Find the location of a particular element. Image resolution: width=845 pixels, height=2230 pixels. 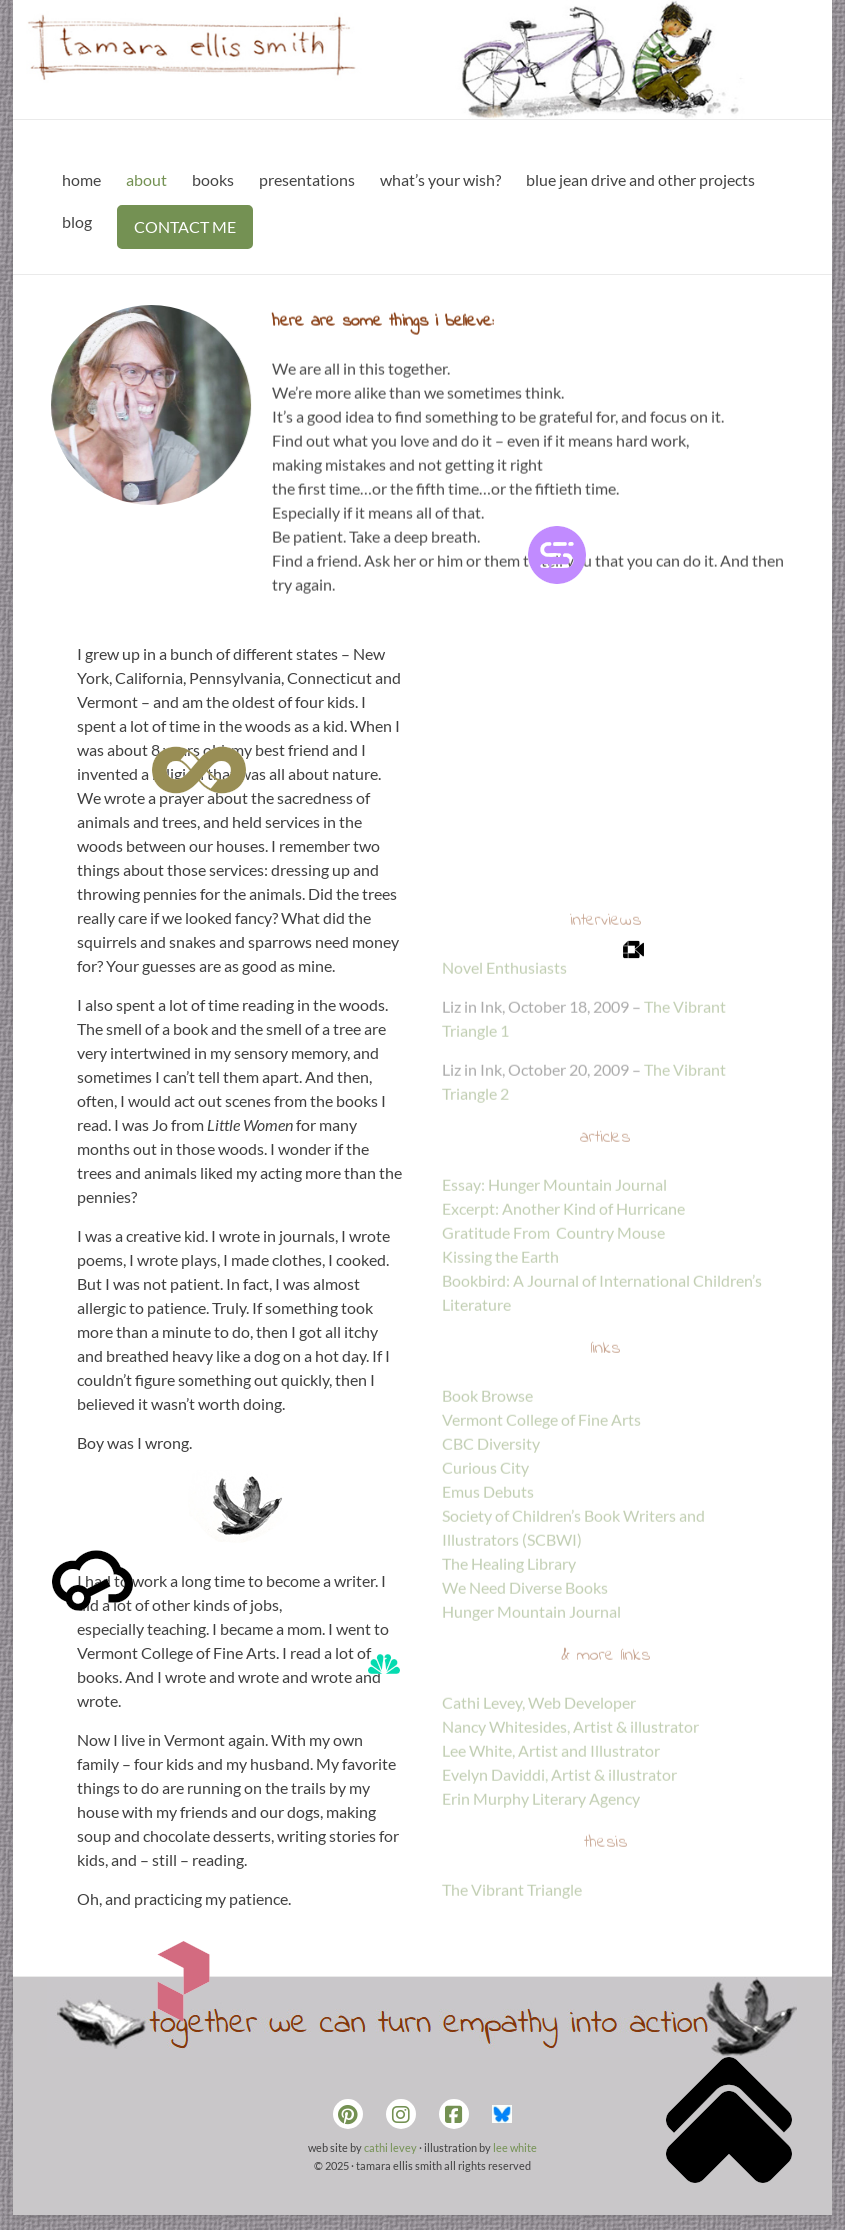

open Apache Superset data visualization platform is located at coordinates (199, 770).